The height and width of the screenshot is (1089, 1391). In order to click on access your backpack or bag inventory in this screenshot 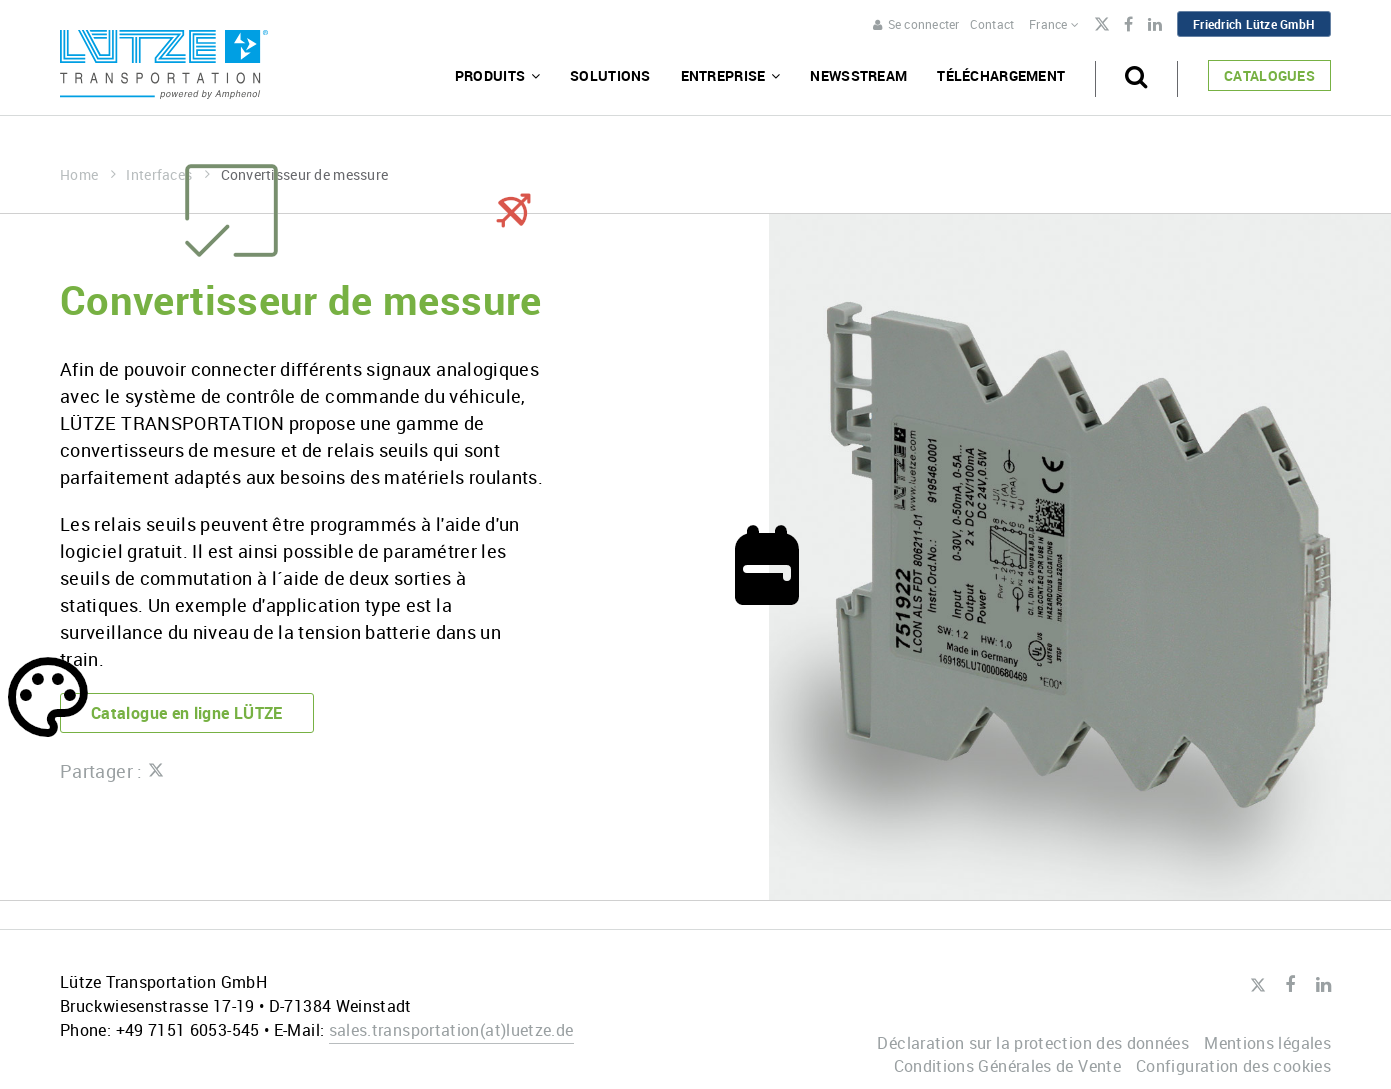, I will do `click(767, 565)`.